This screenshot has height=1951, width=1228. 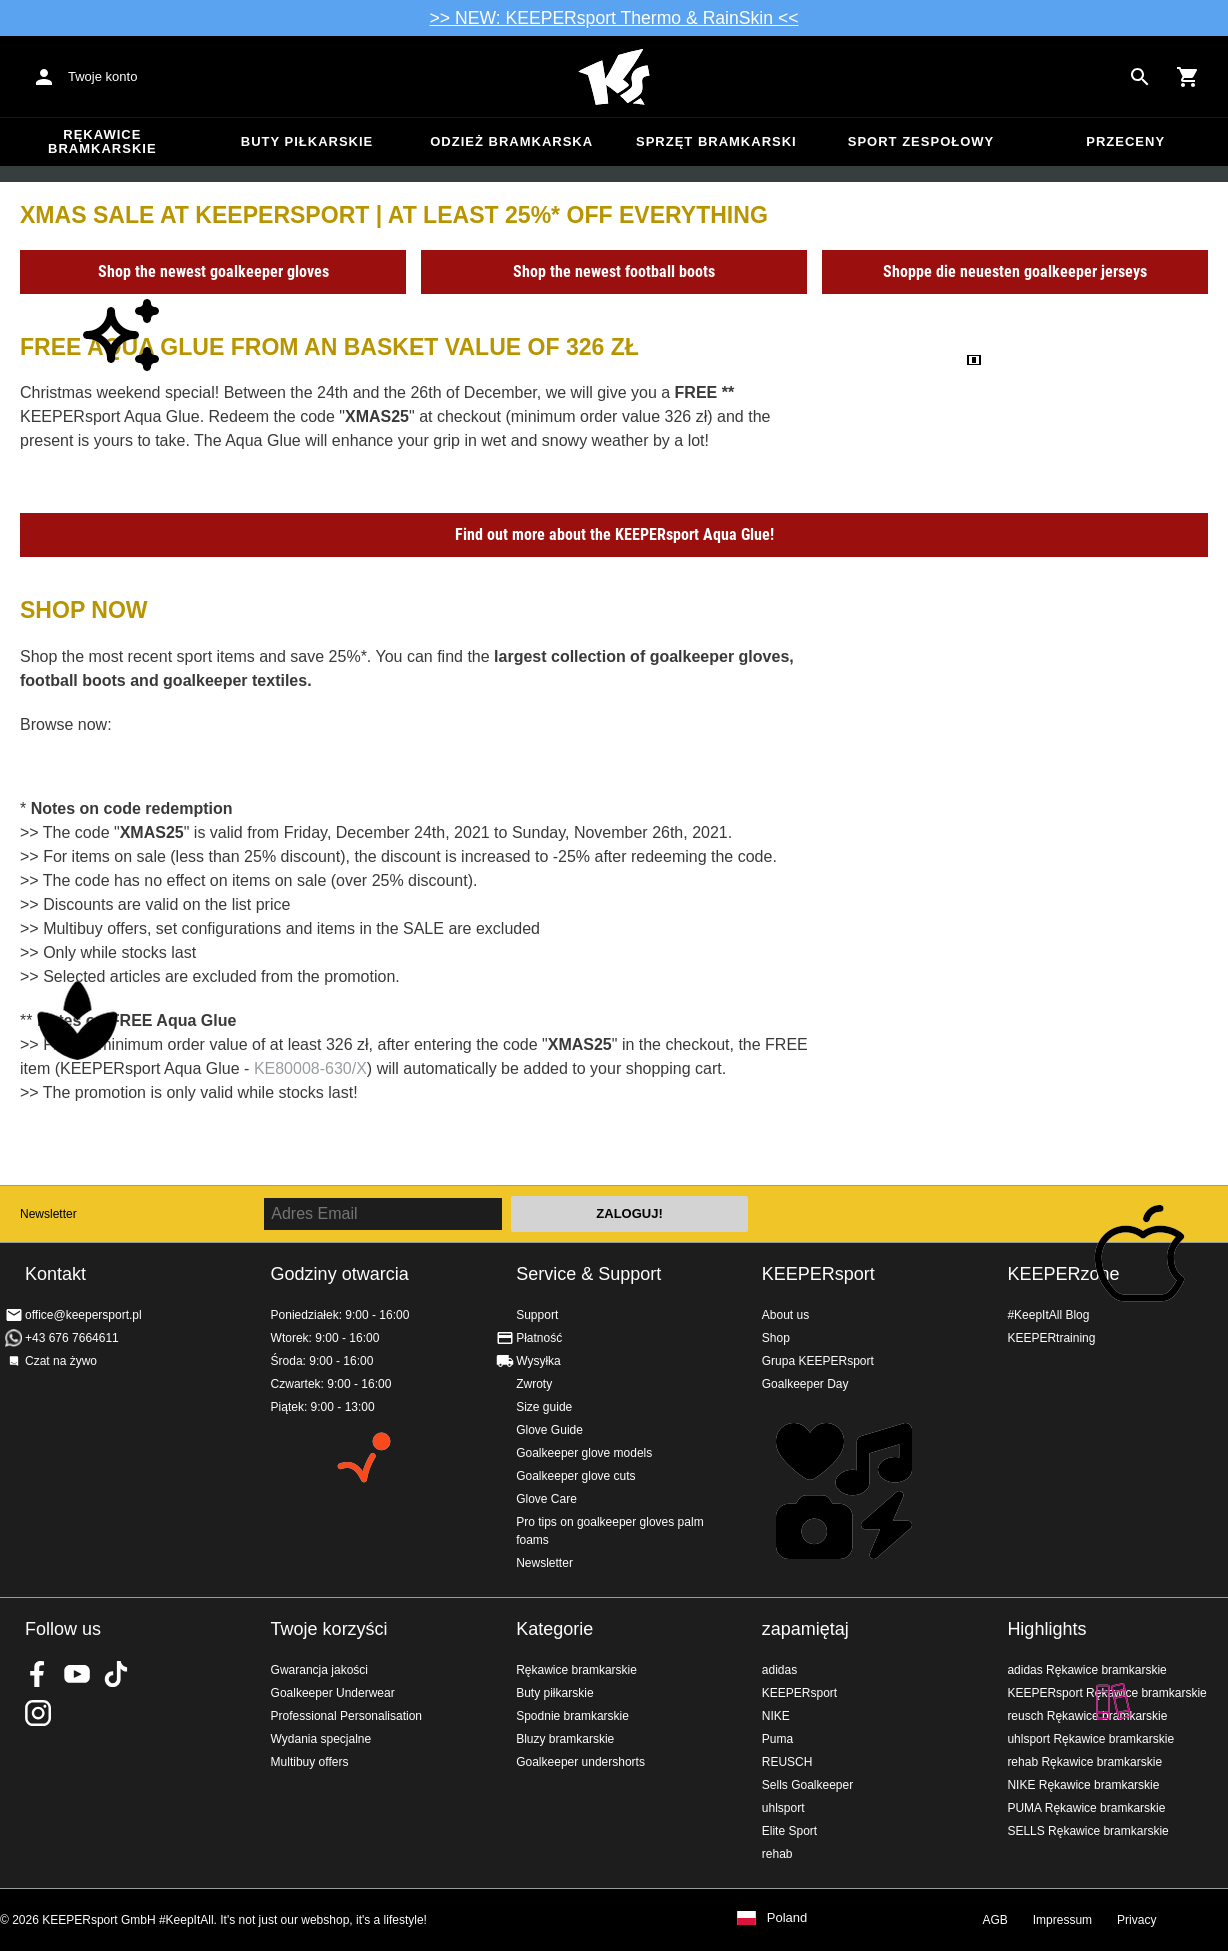 What do you see at coordinates (974, 360) in the screenshot?
I see `find nearby ATMs or cash machines` at bounding box center [974, 360].